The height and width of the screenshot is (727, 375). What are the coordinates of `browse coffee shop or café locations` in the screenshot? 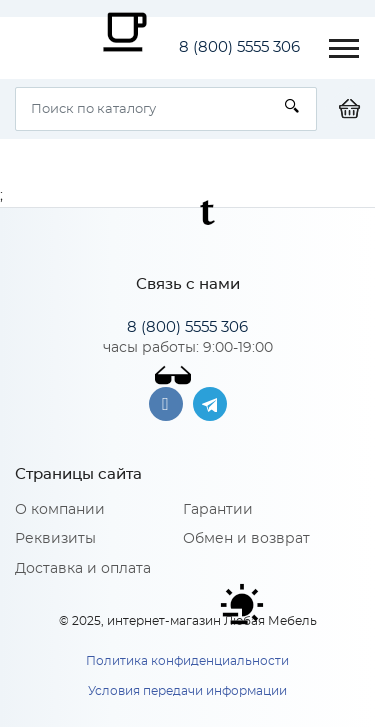 It's located at (125, 32).